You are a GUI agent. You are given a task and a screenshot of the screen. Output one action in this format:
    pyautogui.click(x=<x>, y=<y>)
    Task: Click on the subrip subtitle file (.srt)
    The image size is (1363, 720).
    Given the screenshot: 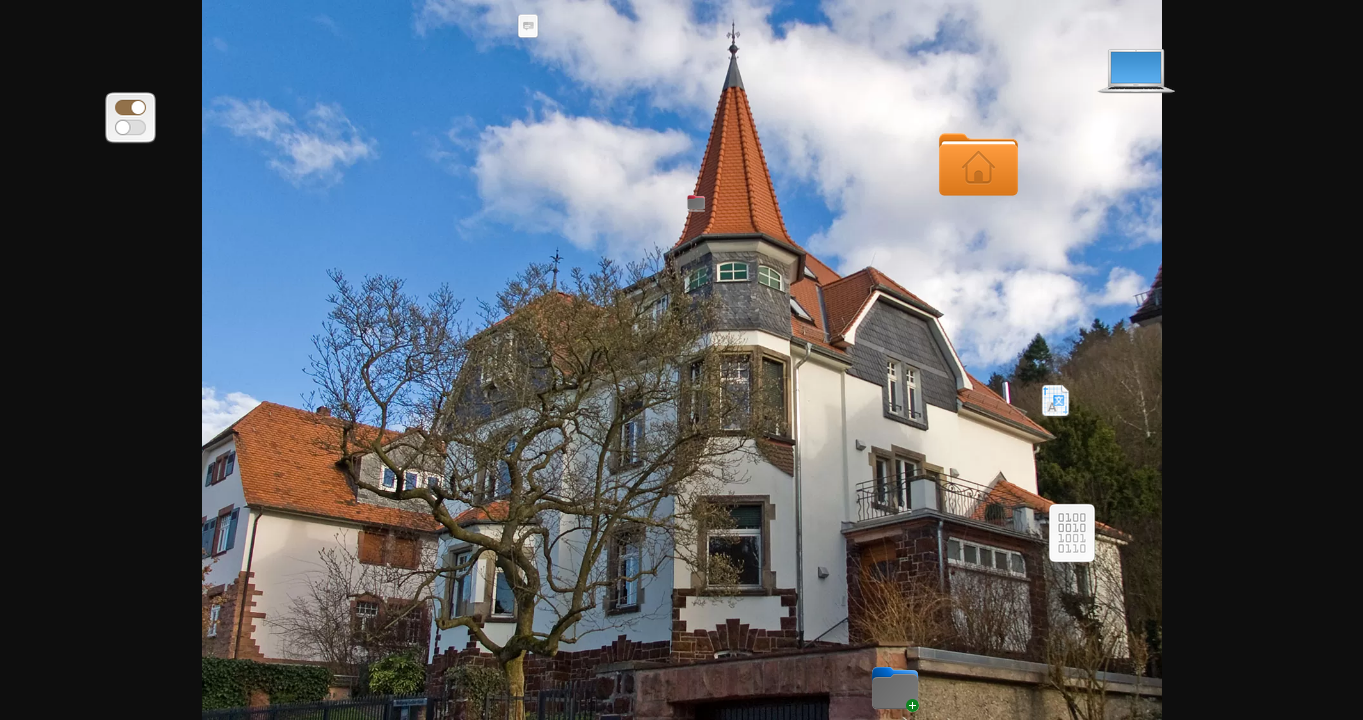 What is the action you would take?
    pyautogui.click(x=528, y=26)
    